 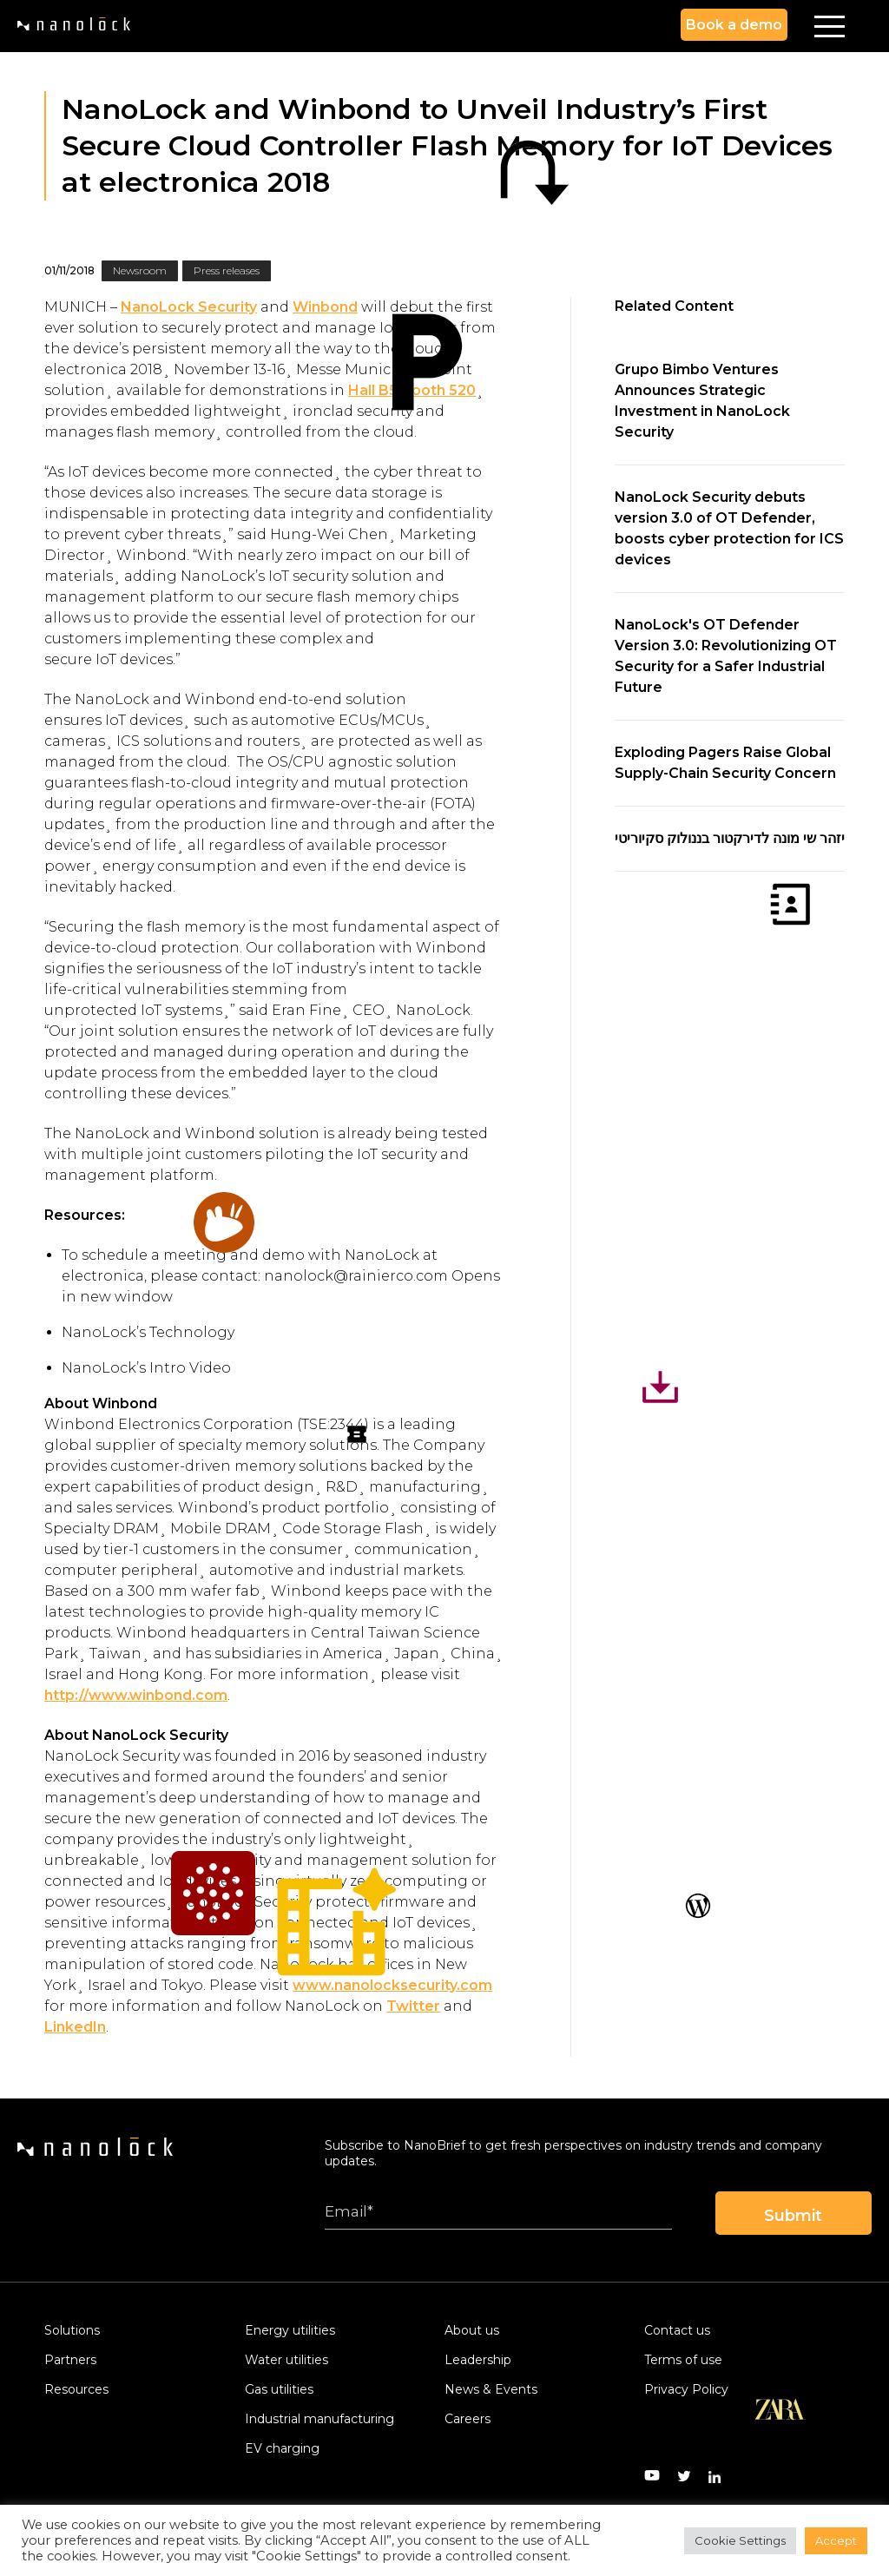 I want to click on download a file to your device, so click(x=660, y=1387).